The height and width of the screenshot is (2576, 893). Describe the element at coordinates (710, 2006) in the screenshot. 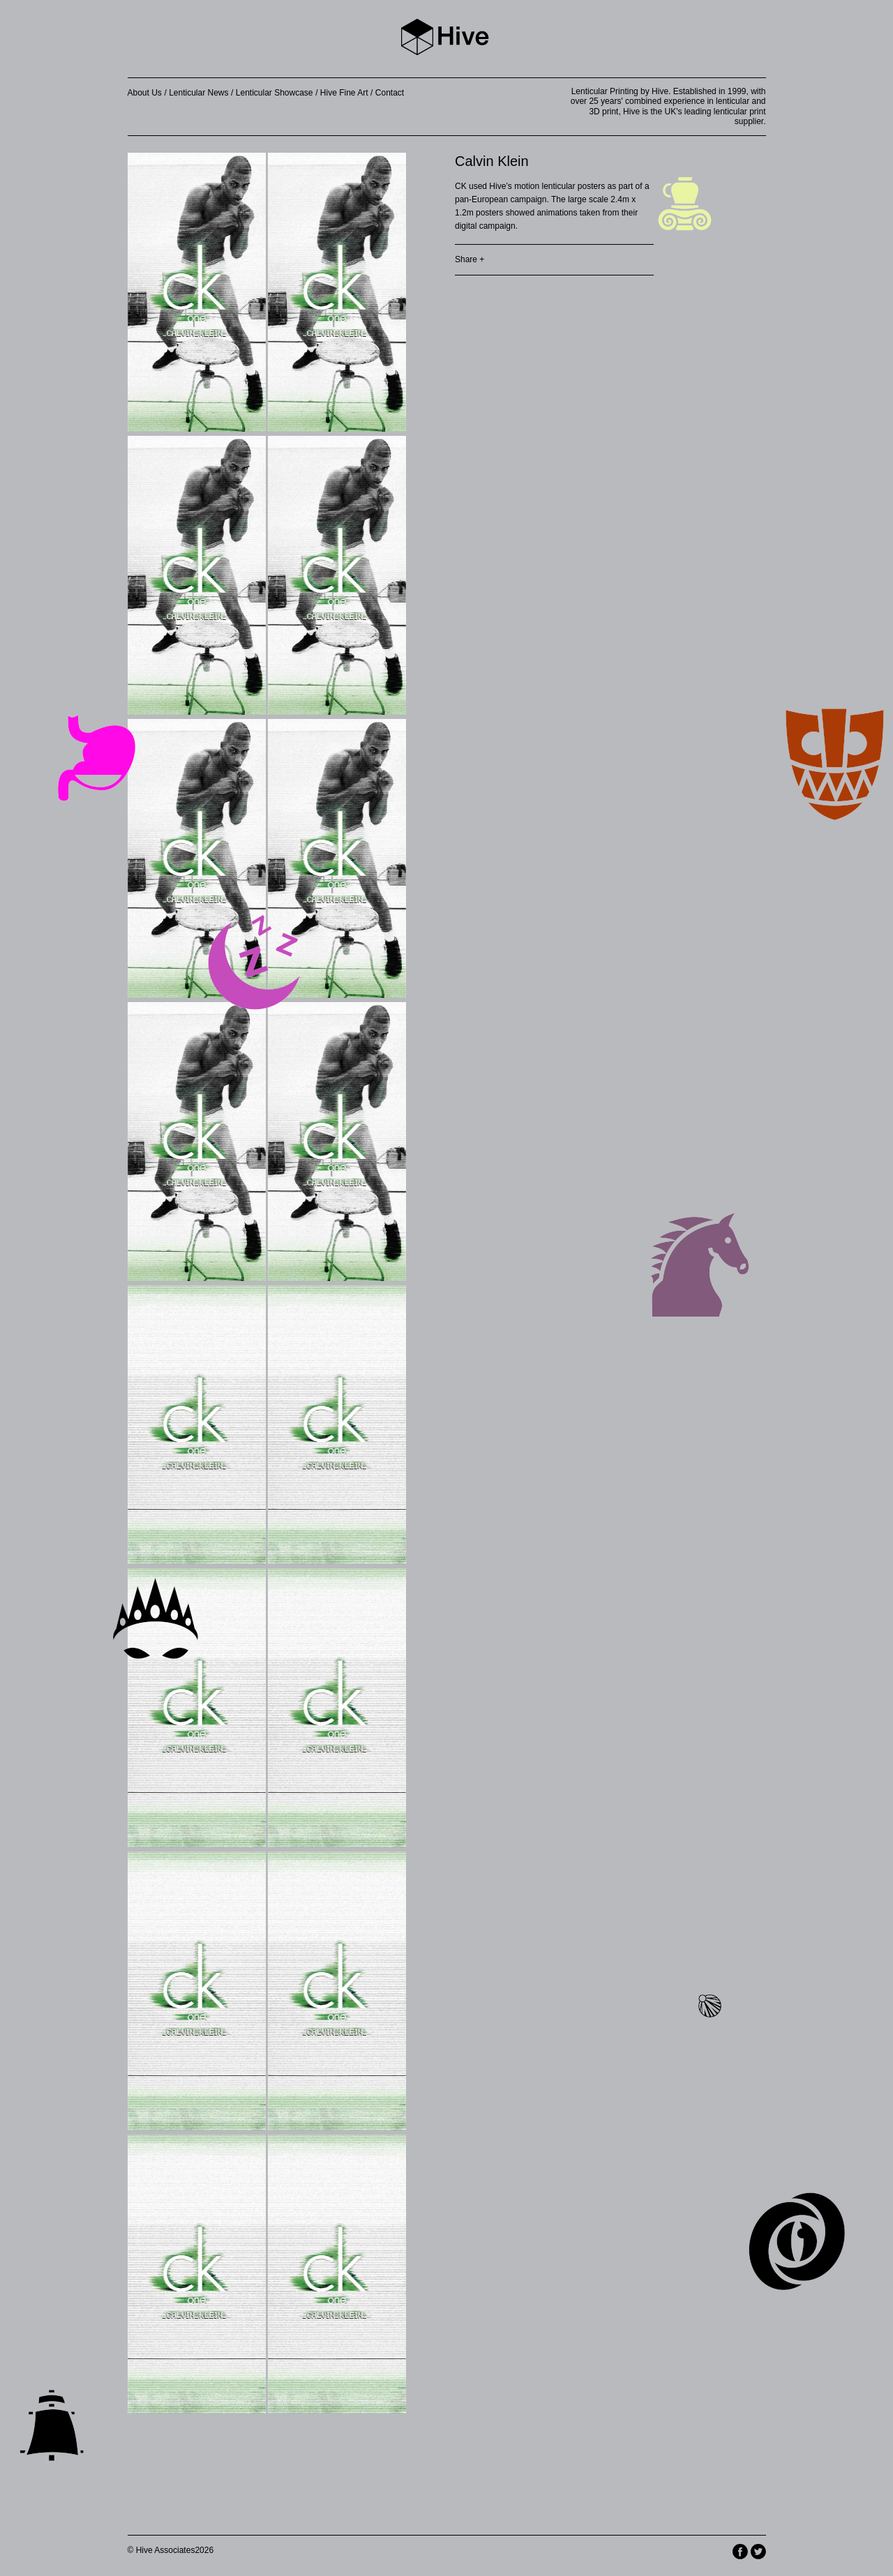

I see `extract resources or energy in a game` at that location.